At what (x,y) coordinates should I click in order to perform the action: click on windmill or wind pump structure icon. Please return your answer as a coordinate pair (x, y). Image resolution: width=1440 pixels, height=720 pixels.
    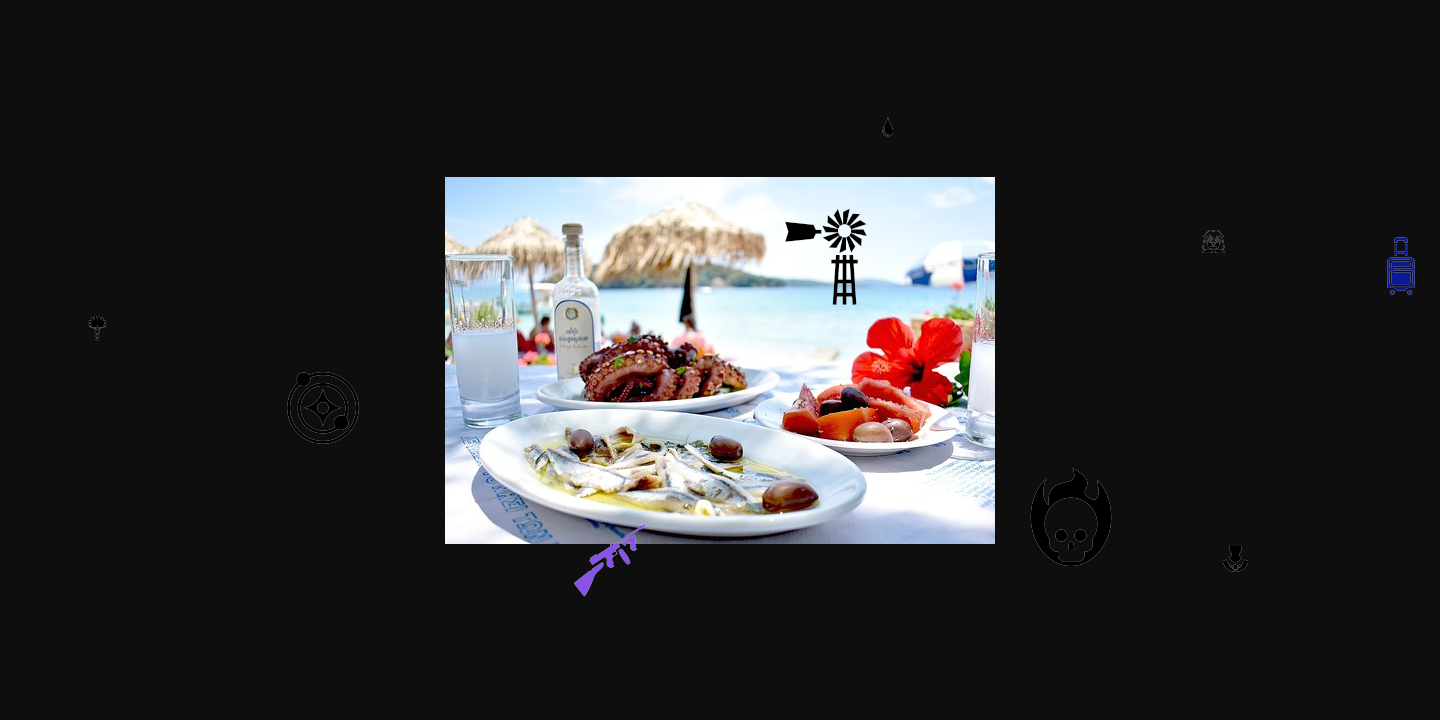
    Looking at the image, I should click on (826, 255).